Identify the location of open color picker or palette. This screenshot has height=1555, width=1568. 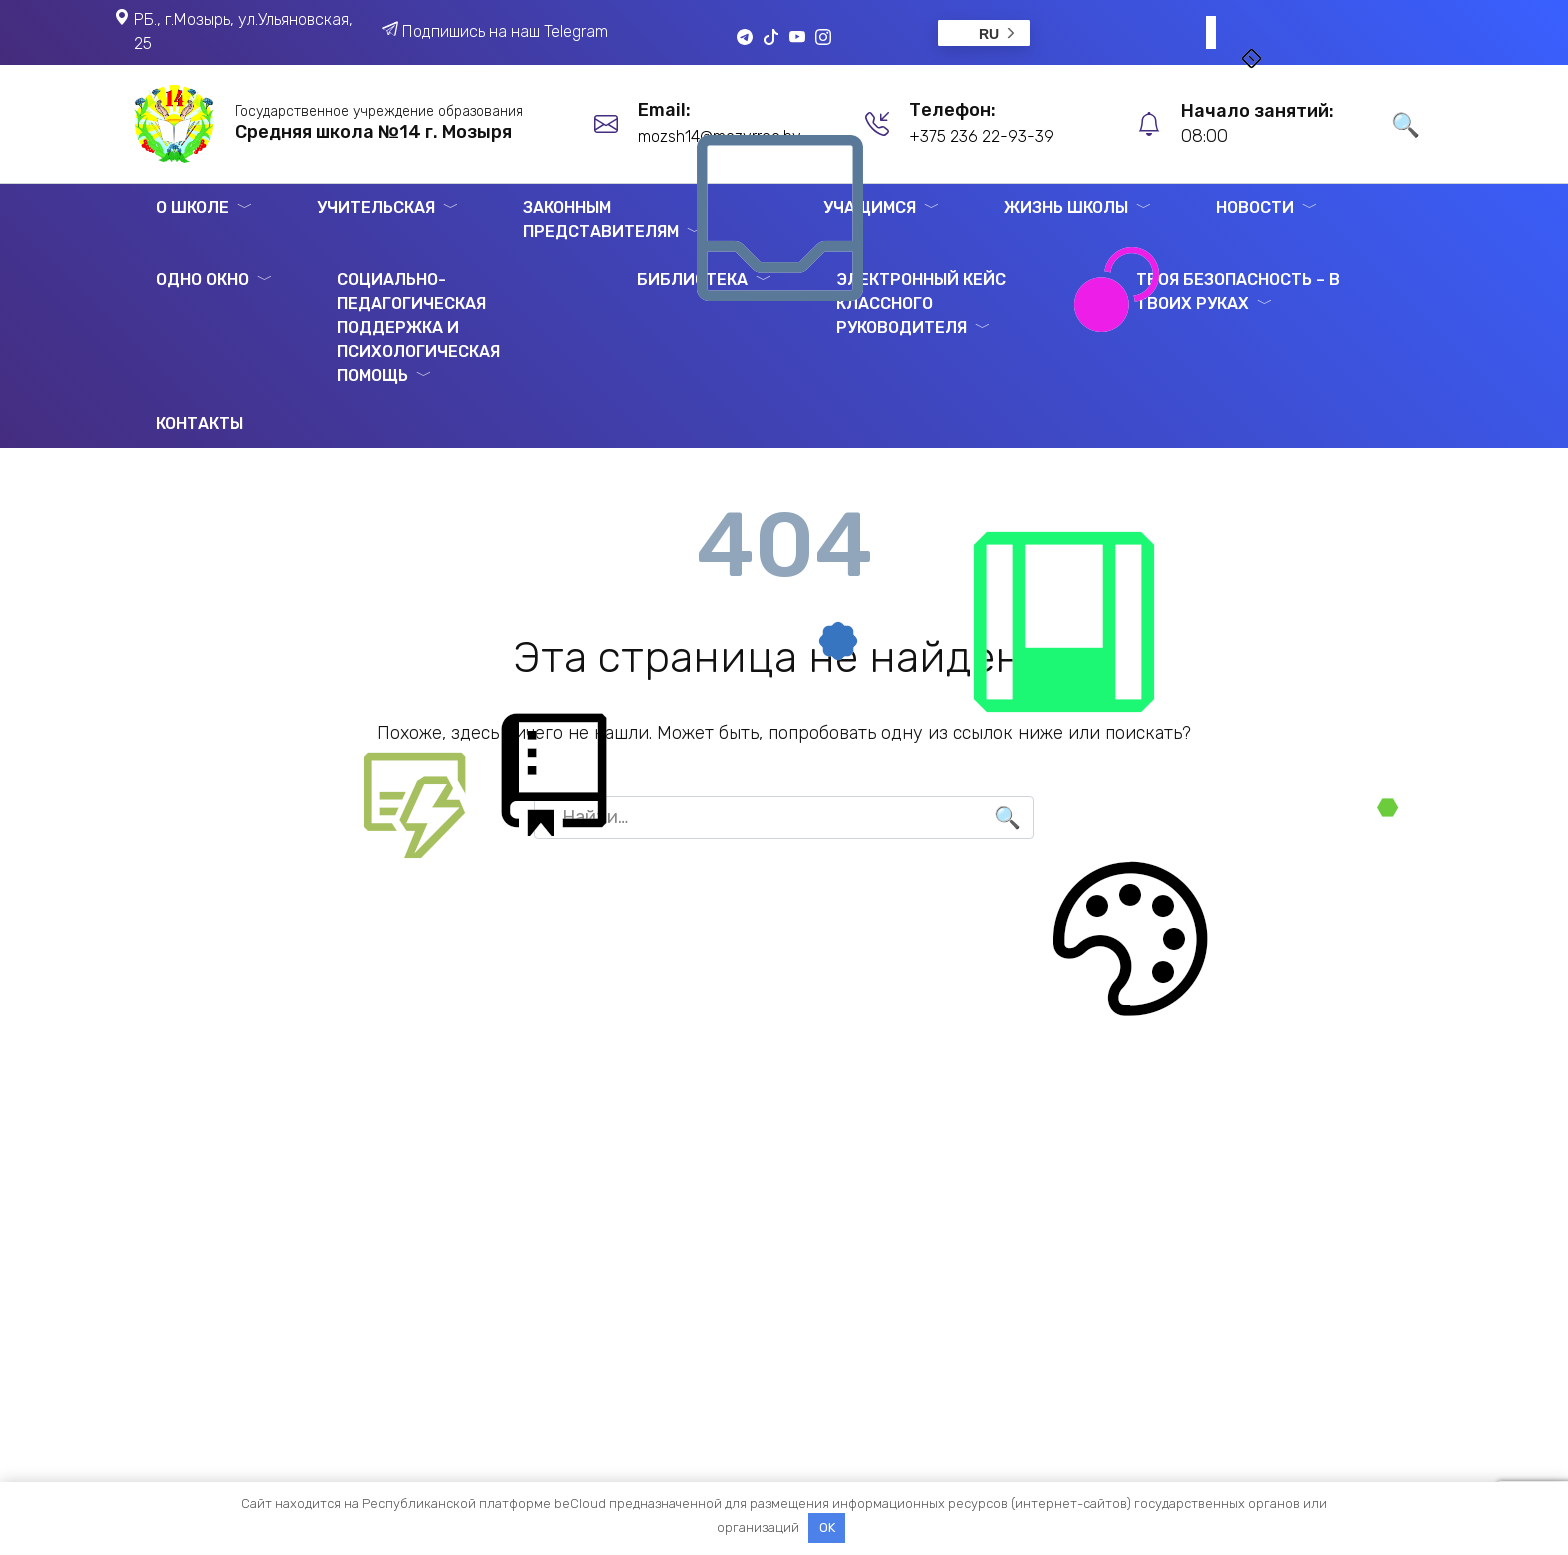
(1130, 939).